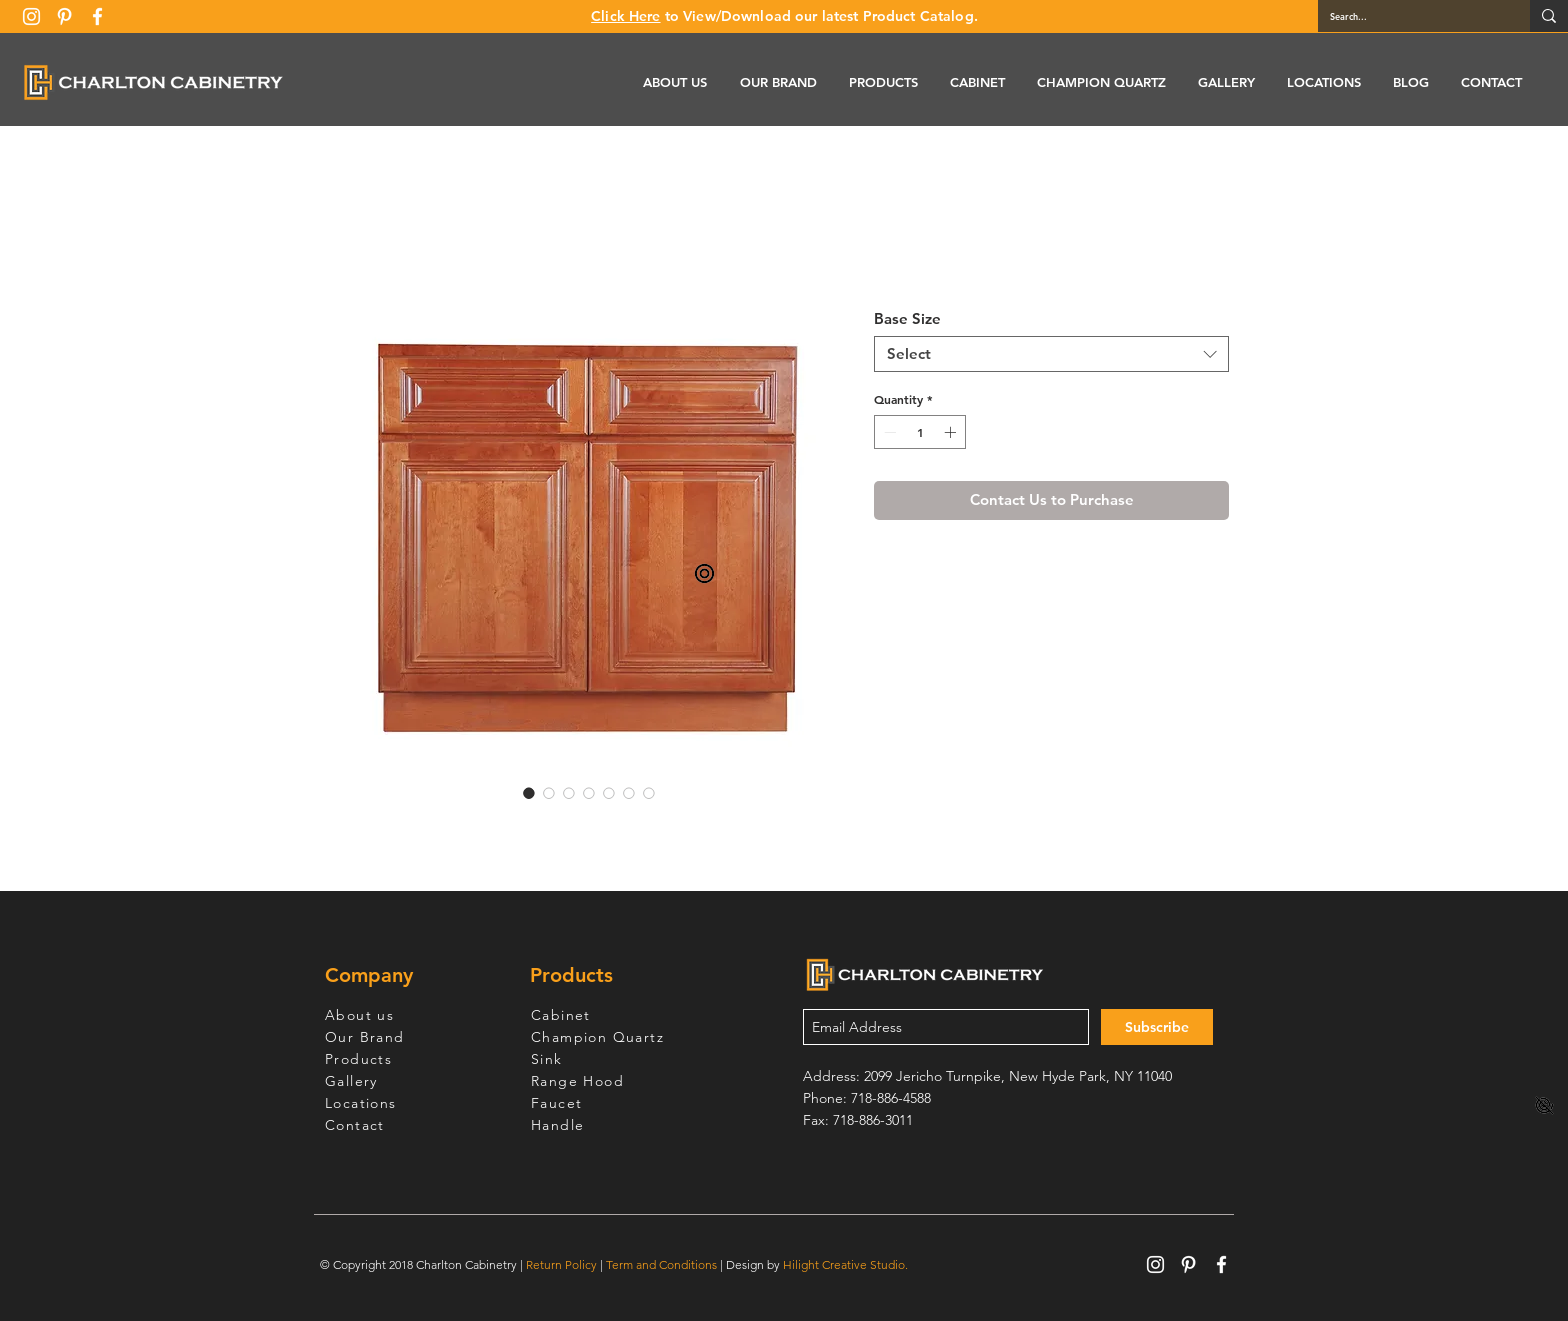 This screenshot has height=1321, width=1568. I want to click on select a single option from a list, so click(704, 573).